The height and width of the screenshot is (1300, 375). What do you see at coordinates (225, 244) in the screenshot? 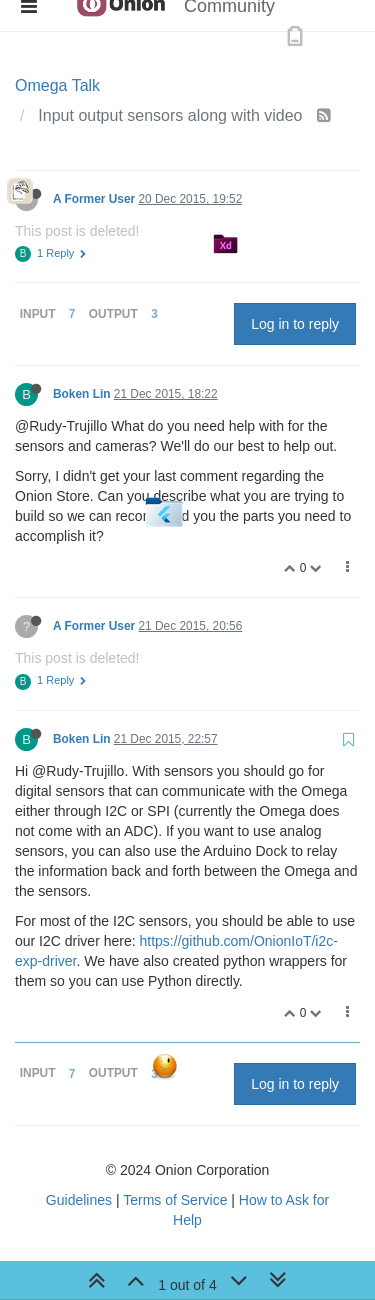
I see `open folder containing Adobe XD project files` at bounding box center [225, 244].